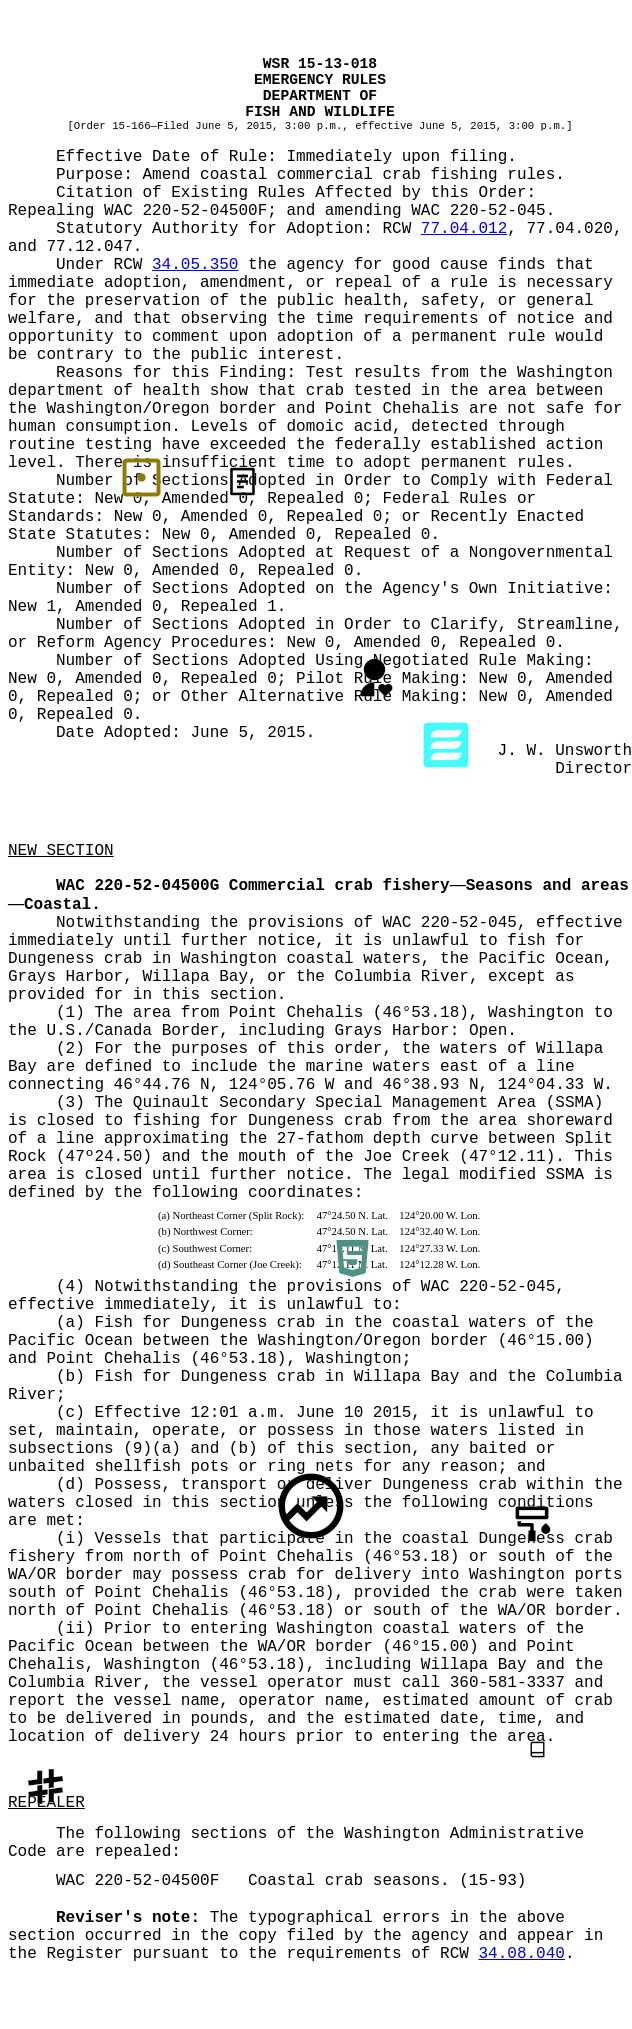 The image size is (632, 2029). Describe the element at coordinates (537, 1749) in the screenshot. I see `open your library or reading list` at that location.